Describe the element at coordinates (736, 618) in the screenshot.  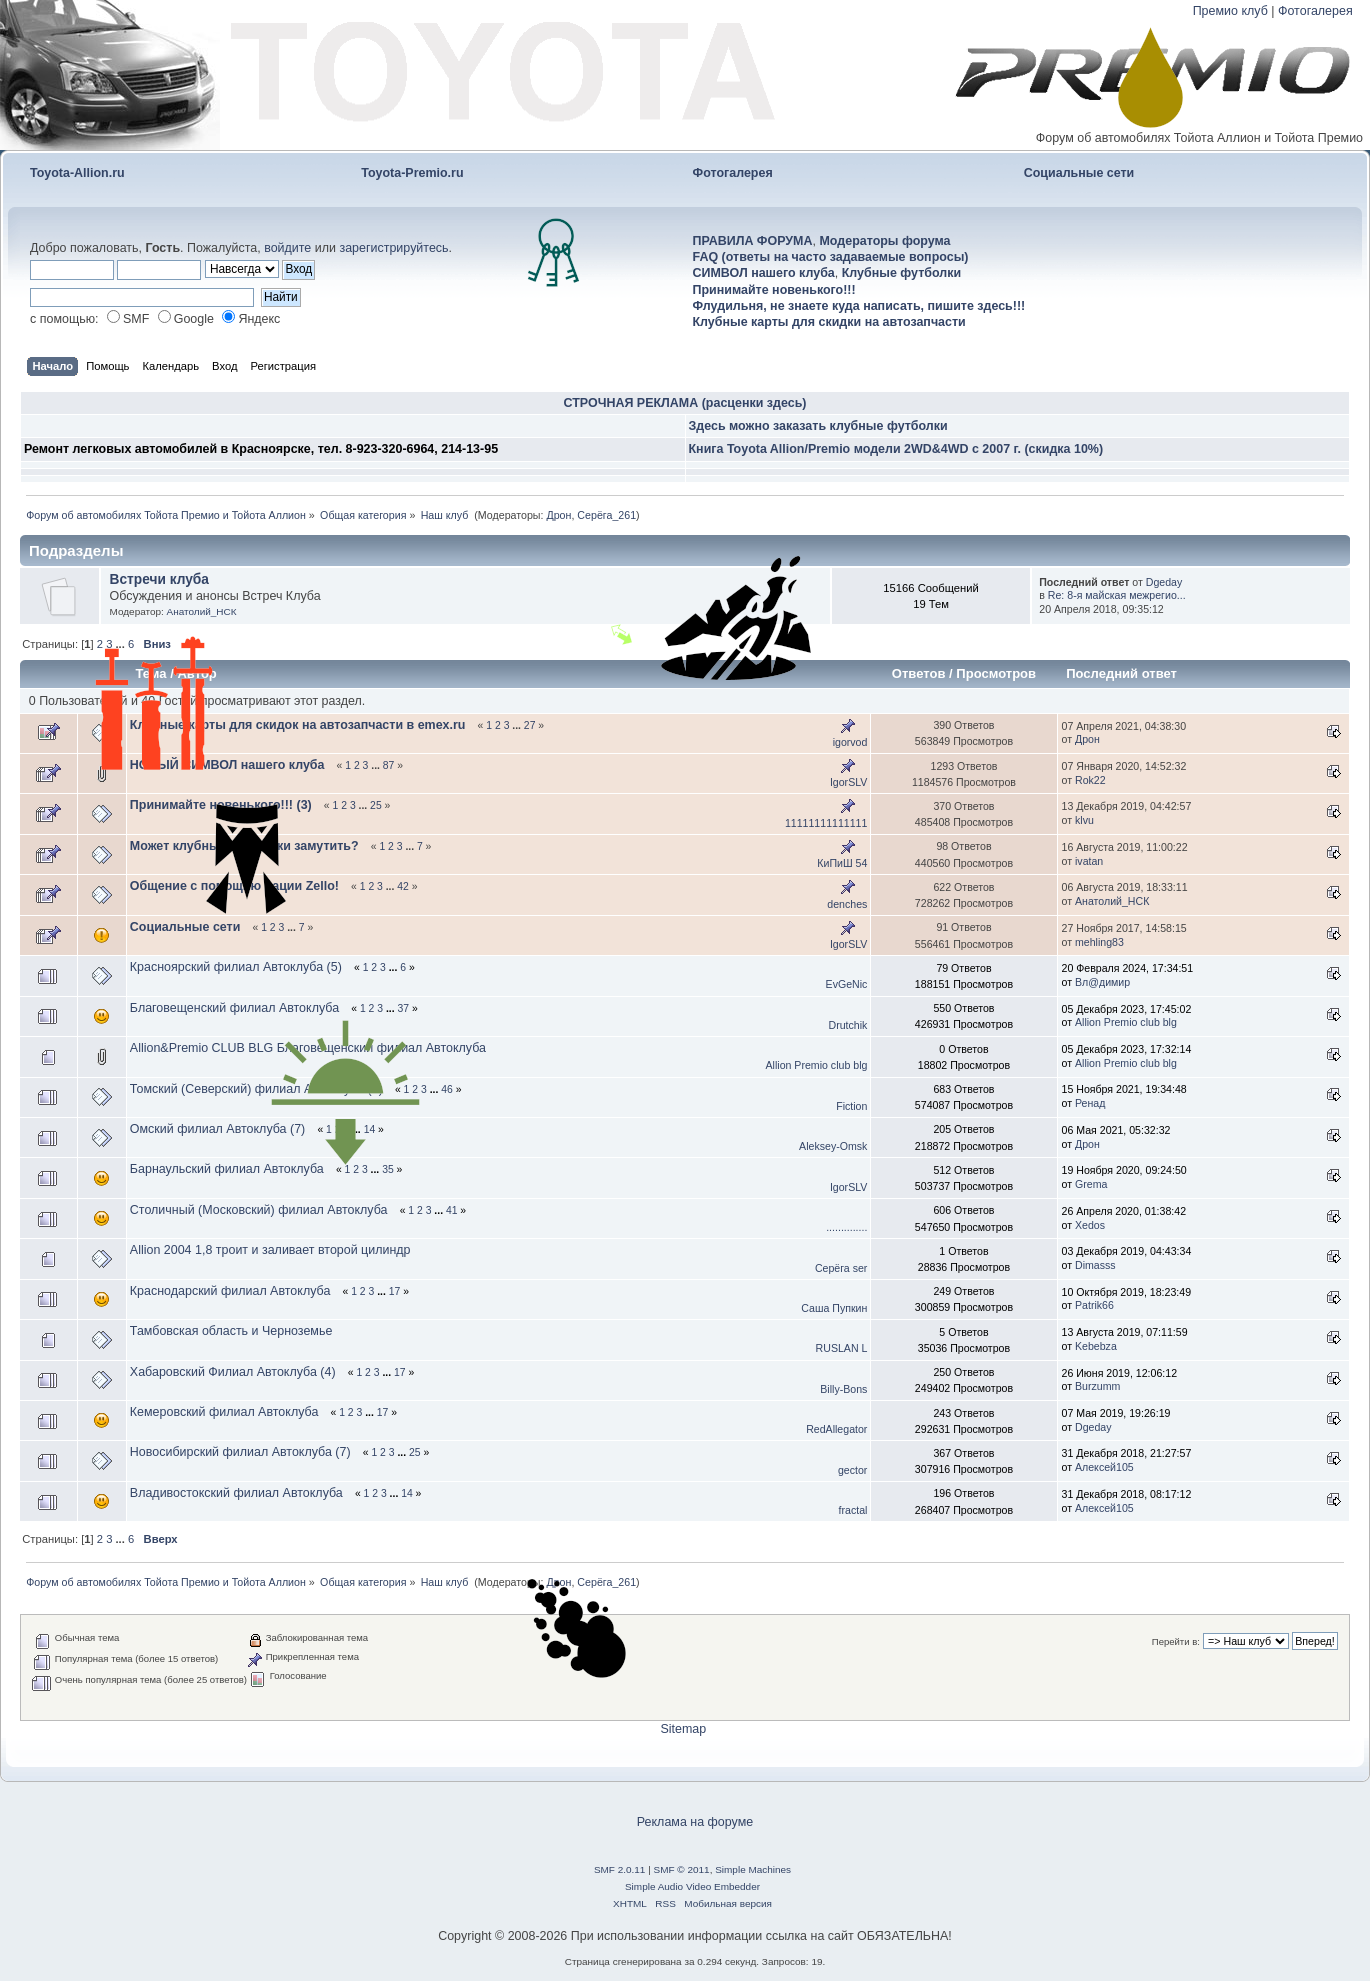
I see `dig or excavate in a game` at that location.